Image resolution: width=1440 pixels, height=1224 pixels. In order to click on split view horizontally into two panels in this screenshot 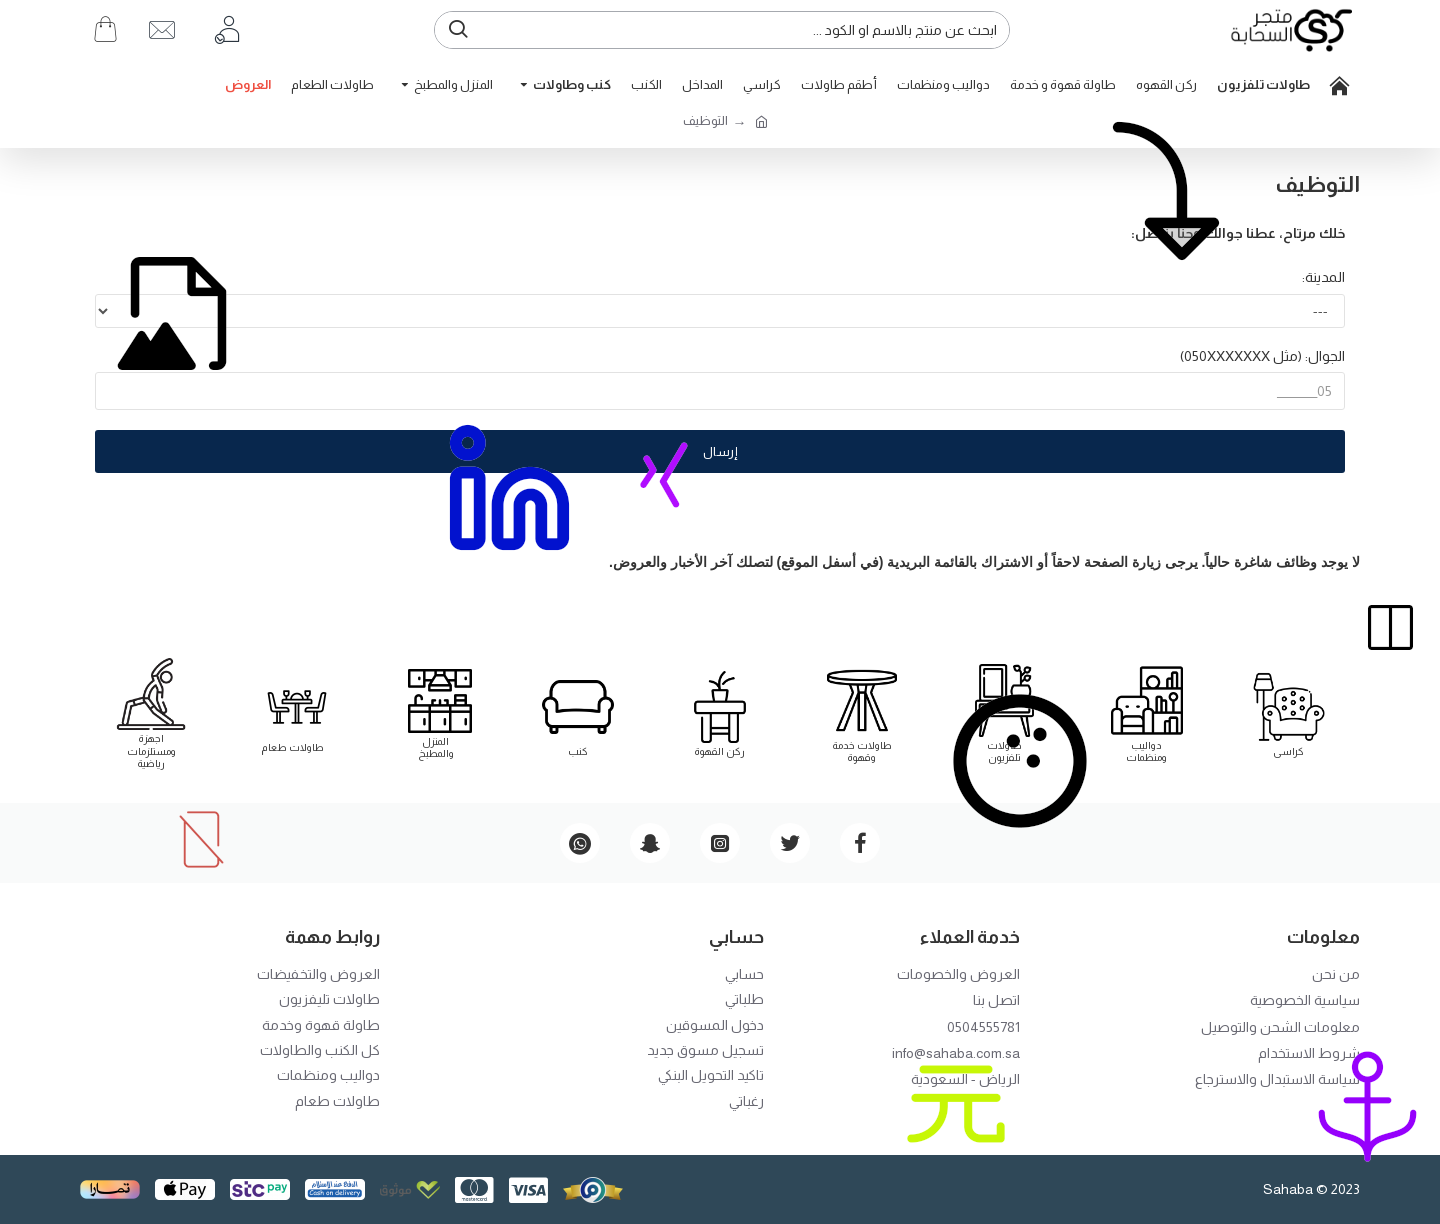, I will do `click(1390, 627)`.